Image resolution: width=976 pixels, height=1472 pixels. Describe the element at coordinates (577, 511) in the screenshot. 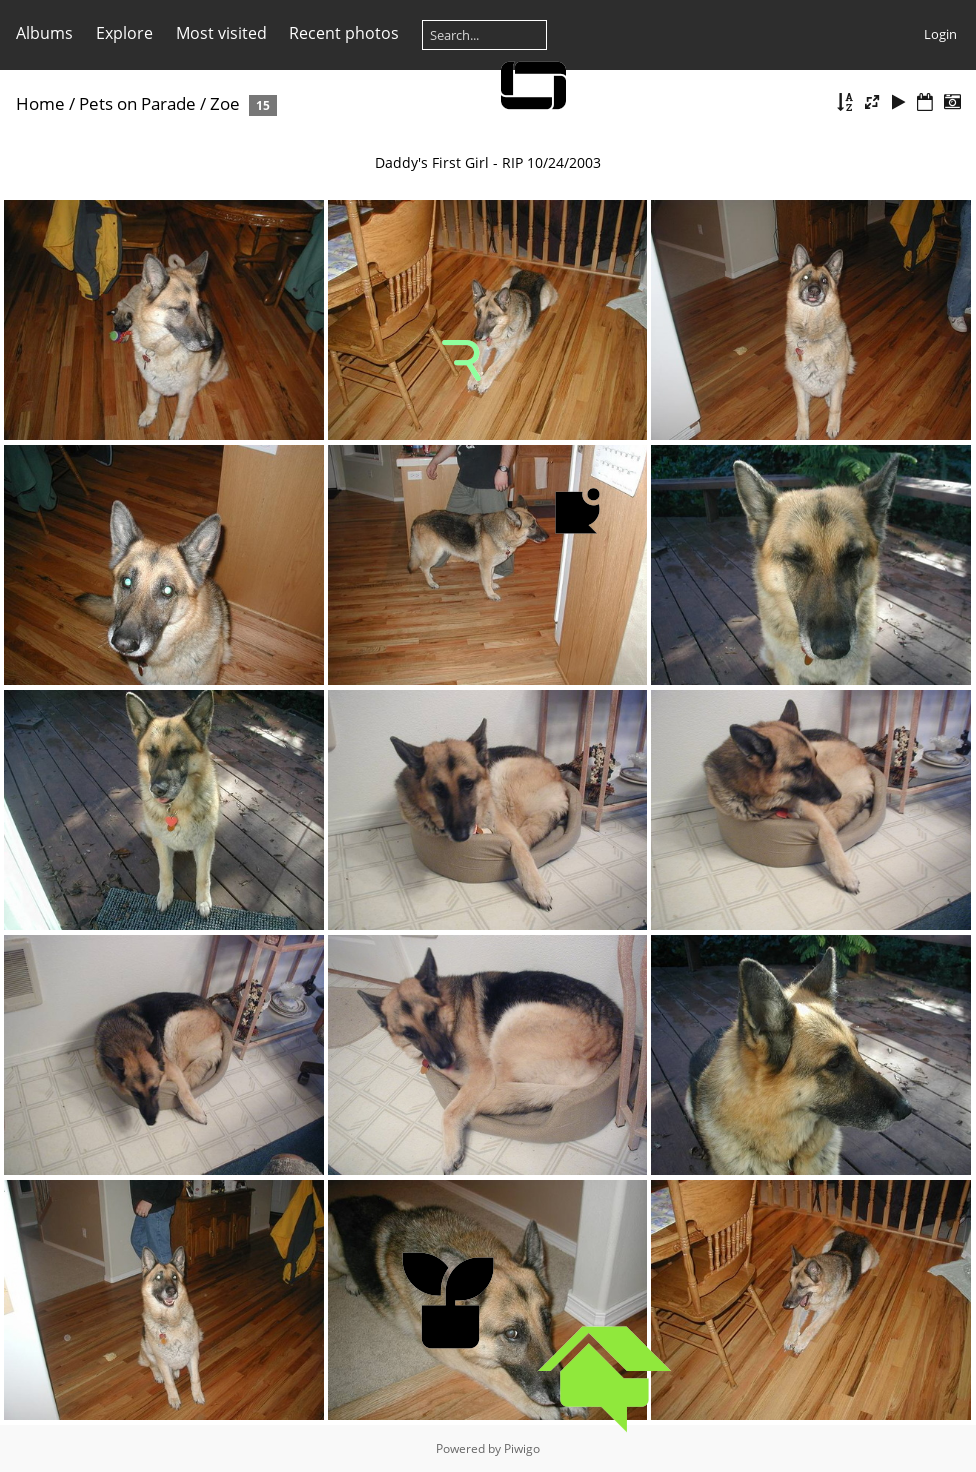

I see `remixicon logo` at that location.